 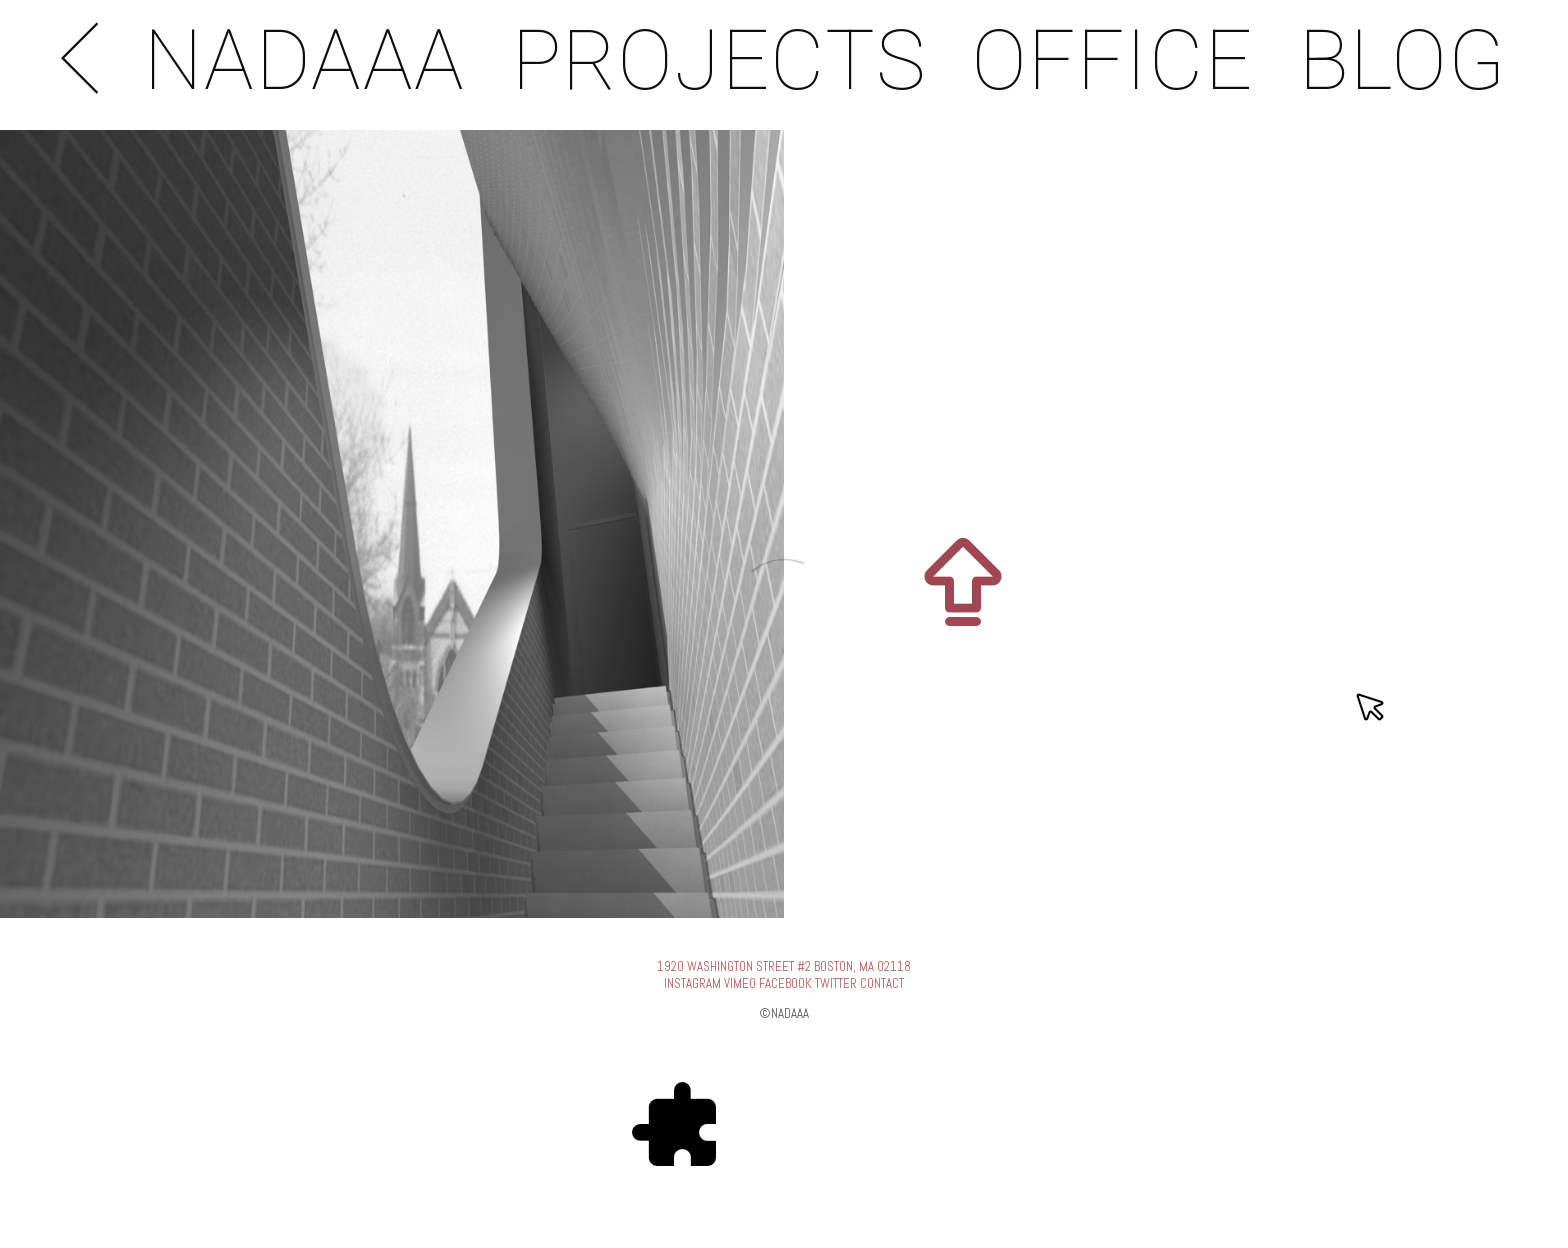 What do you see at coordinates (963, 581) in the screenshot?
I see `upload a file or document` at bounding box center [963, 581].